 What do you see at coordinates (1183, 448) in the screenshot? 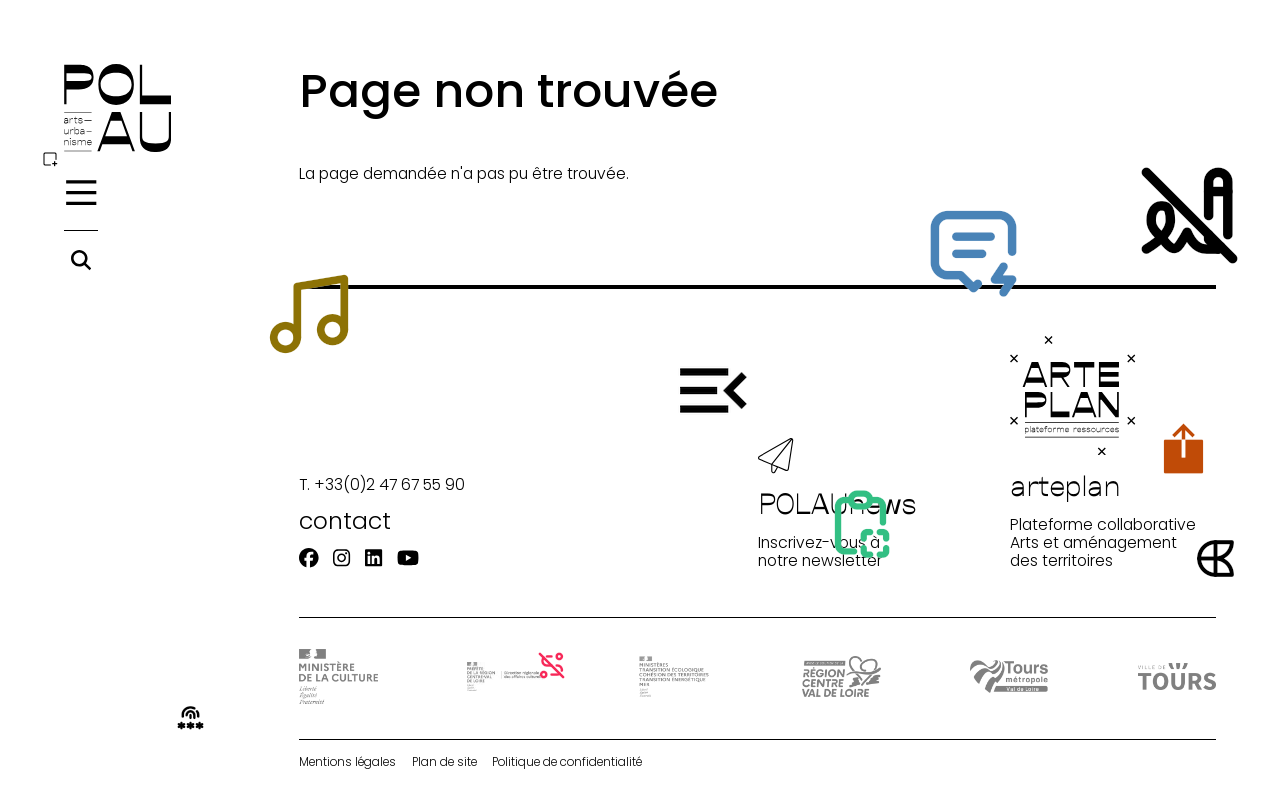
I see `share this content` at bounding box center [1183, 448].